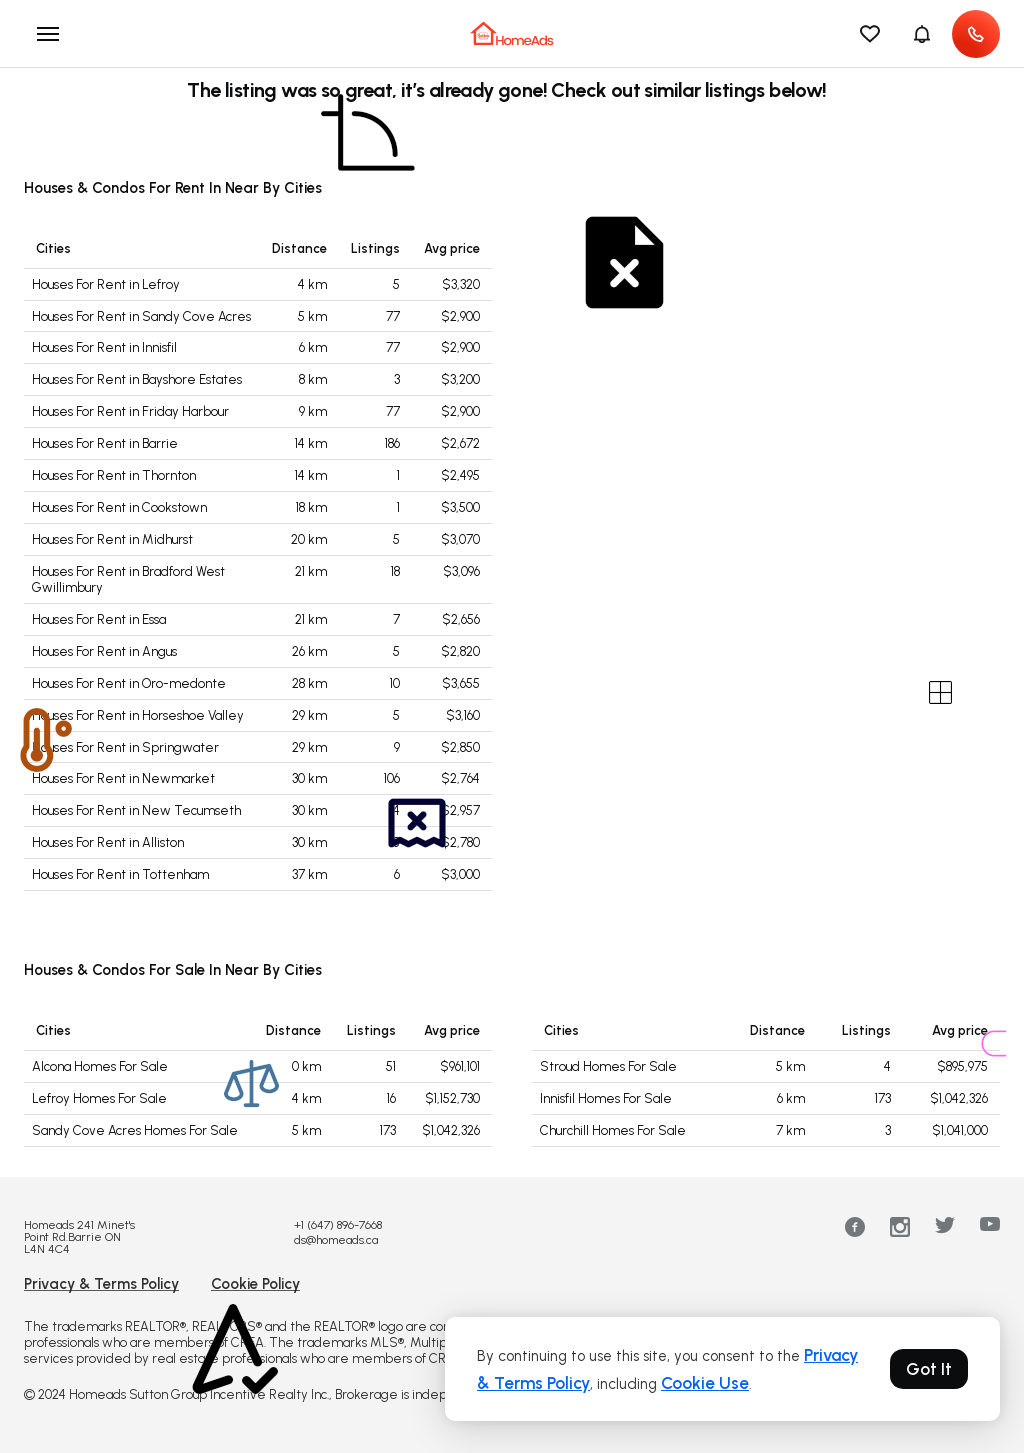 This screenshot has height=1453, width=1024. Describe the element at coordinates (417, 823) in the screenshot. I see `cancel or void a receipt` at that location.